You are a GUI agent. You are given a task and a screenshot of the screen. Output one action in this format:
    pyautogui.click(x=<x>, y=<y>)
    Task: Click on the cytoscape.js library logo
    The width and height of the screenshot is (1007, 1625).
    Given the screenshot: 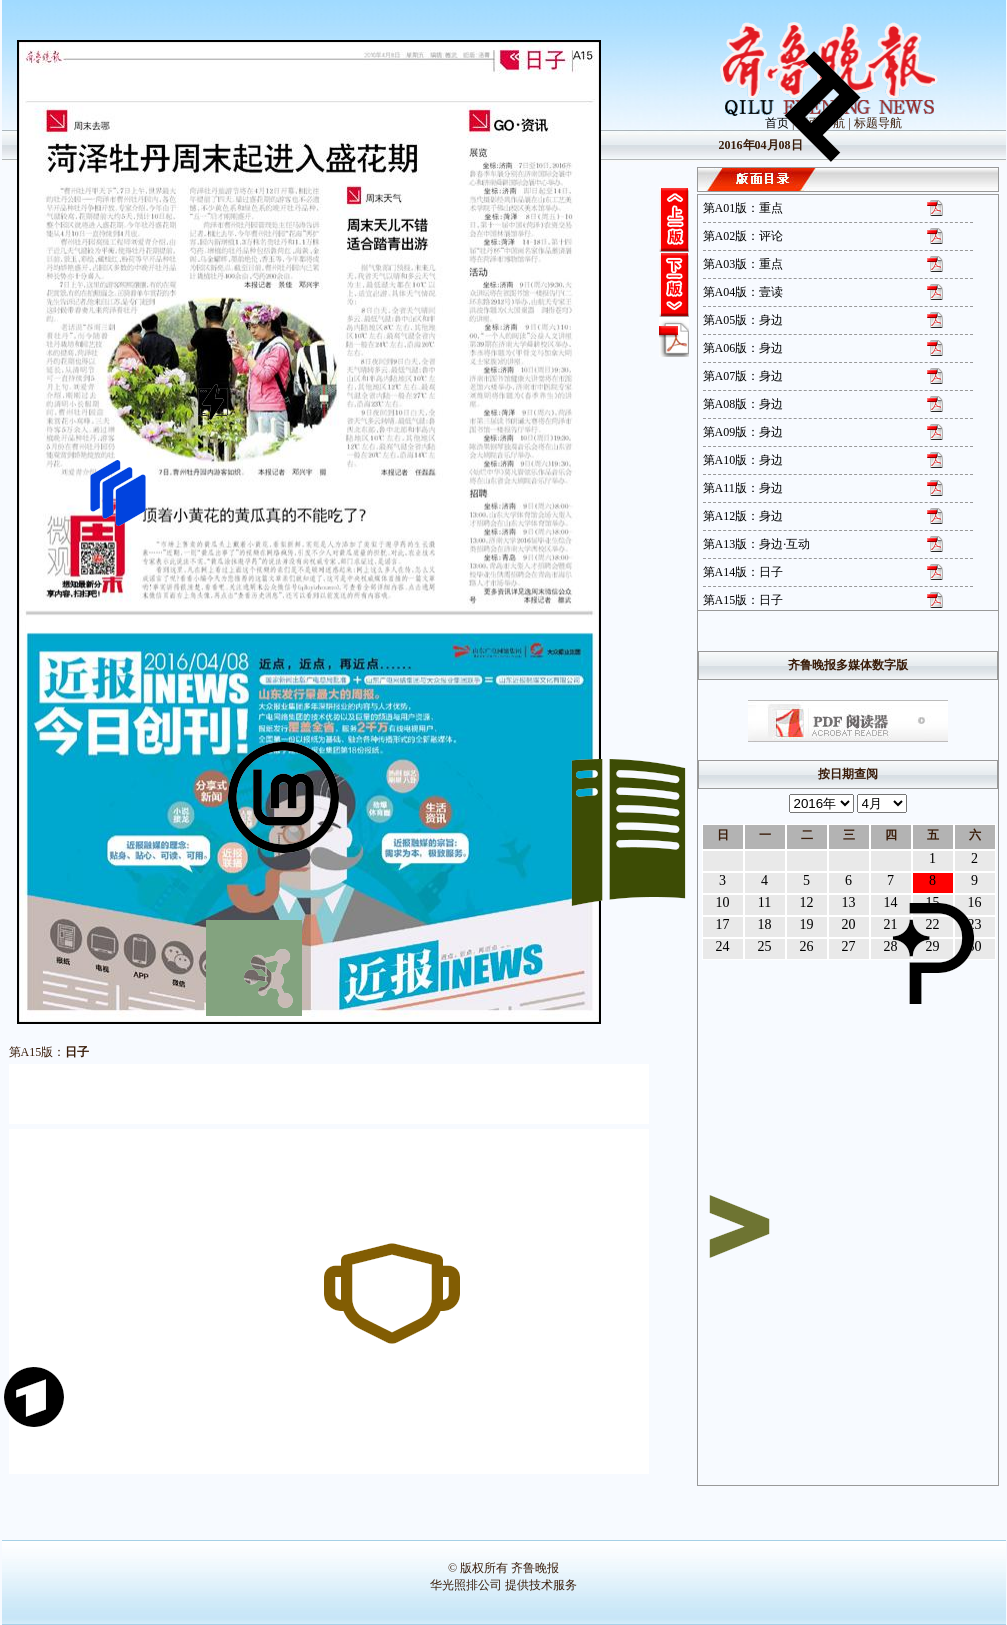 What is the action you would take?
    pyautogui.click(x=254, y=968)
    